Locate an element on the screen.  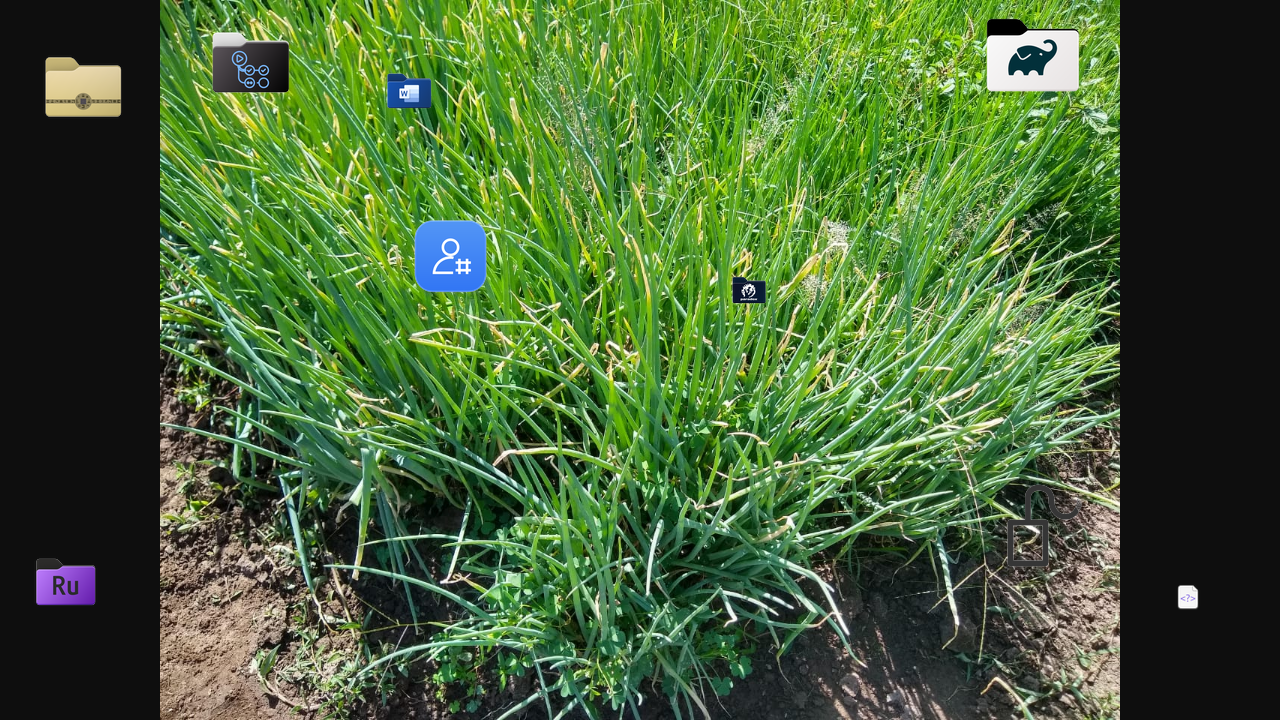
open folder containing pokémon or pokelantis-themed content is located at coordinates (83, 89).